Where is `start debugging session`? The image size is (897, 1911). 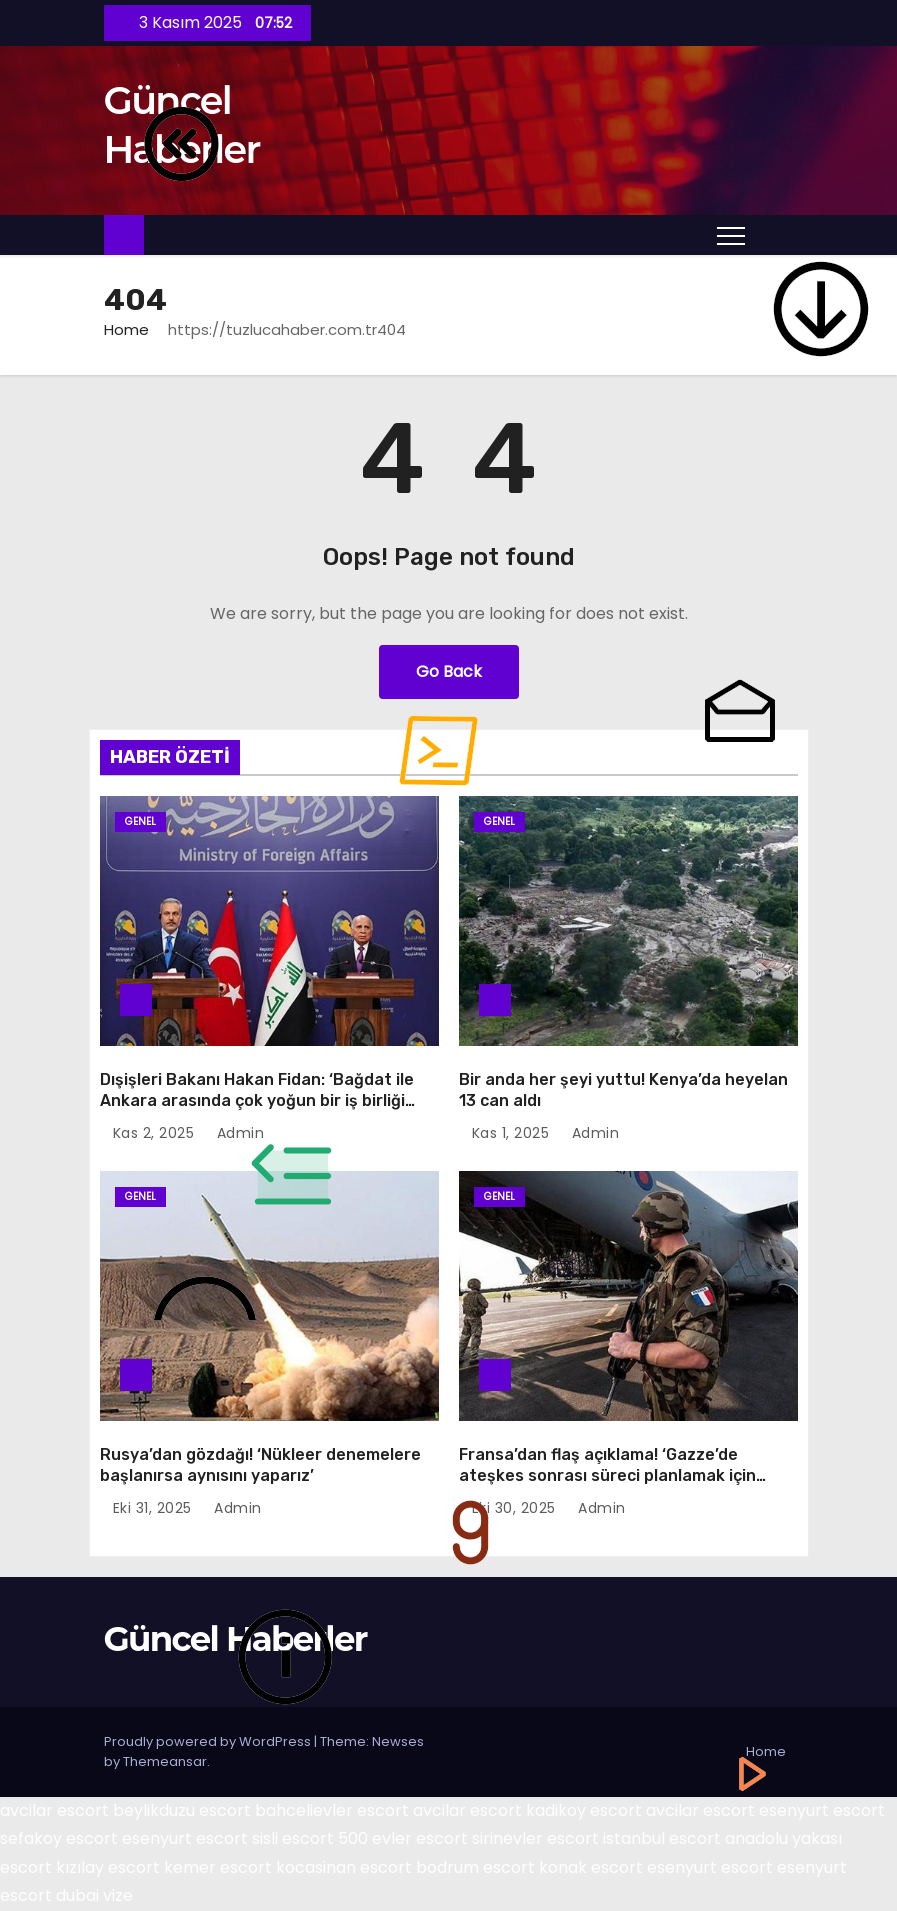
start debugging session is located at coordinates (750, 1773).